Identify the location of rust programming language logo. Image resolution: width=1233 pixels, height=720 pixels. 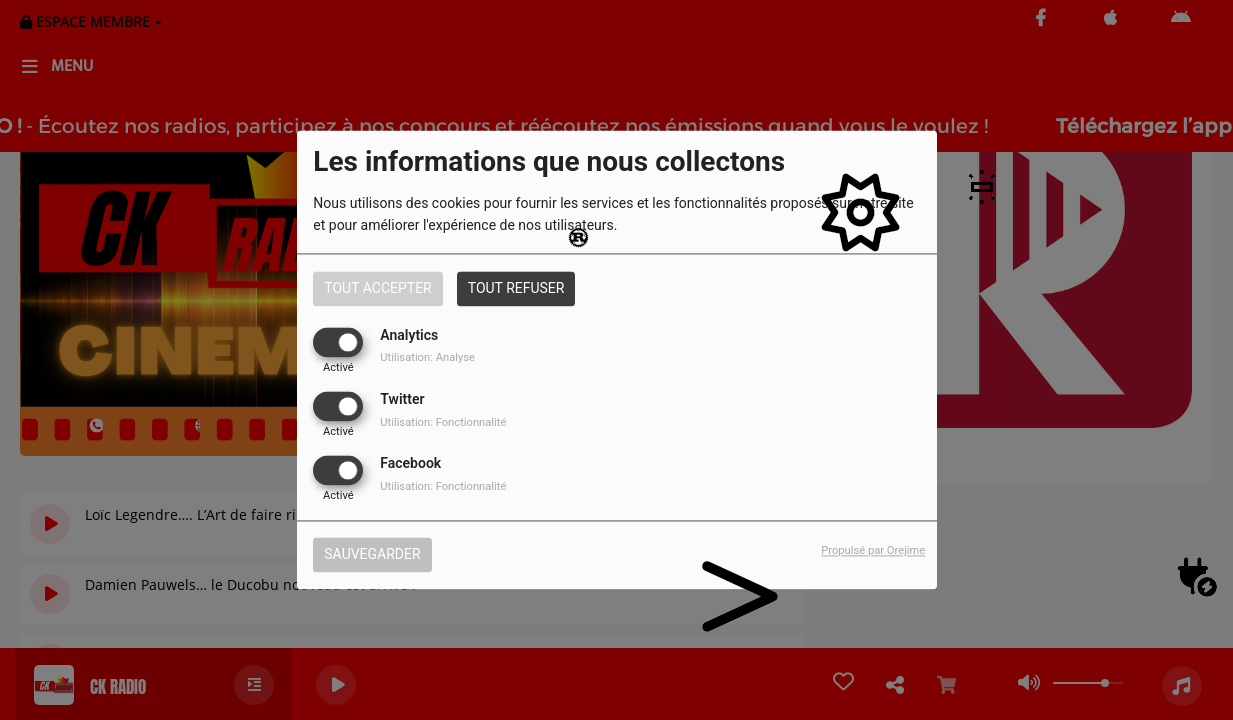
(578, 237).